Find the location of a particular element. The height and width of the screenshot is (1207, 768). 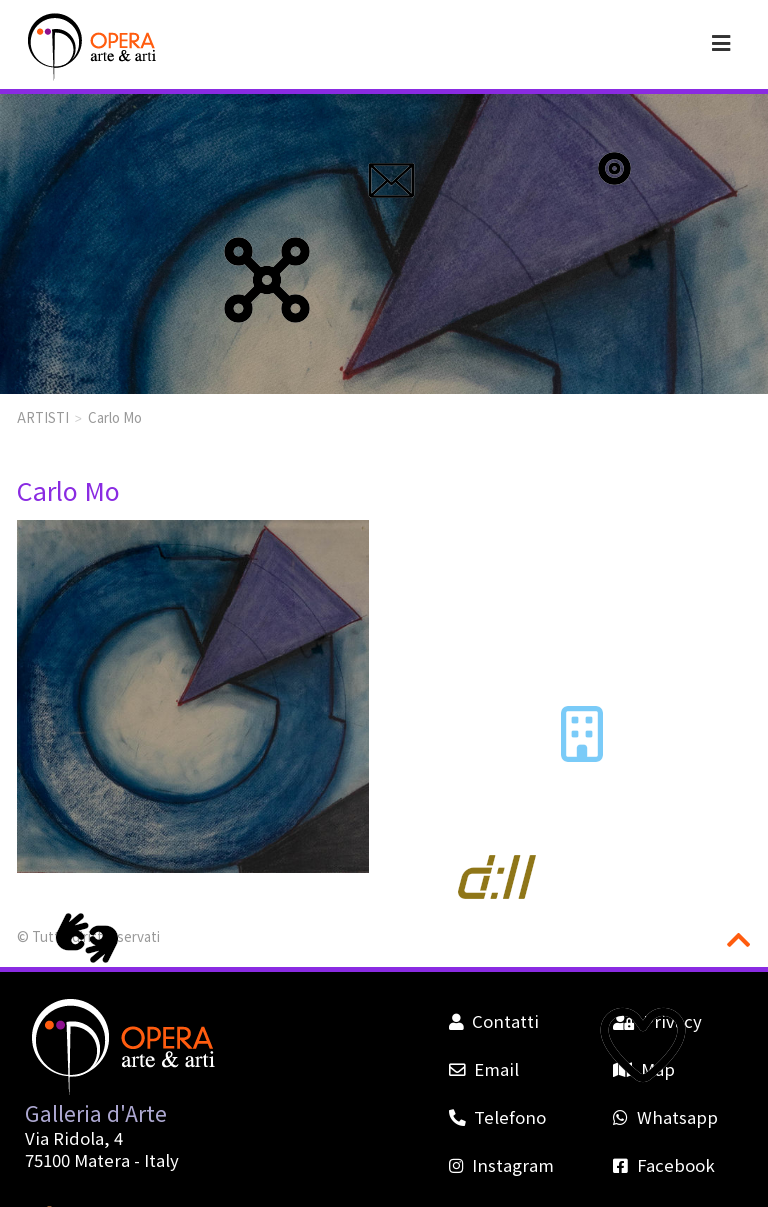

cmplid brand logo is located at coordinates (497, 877).